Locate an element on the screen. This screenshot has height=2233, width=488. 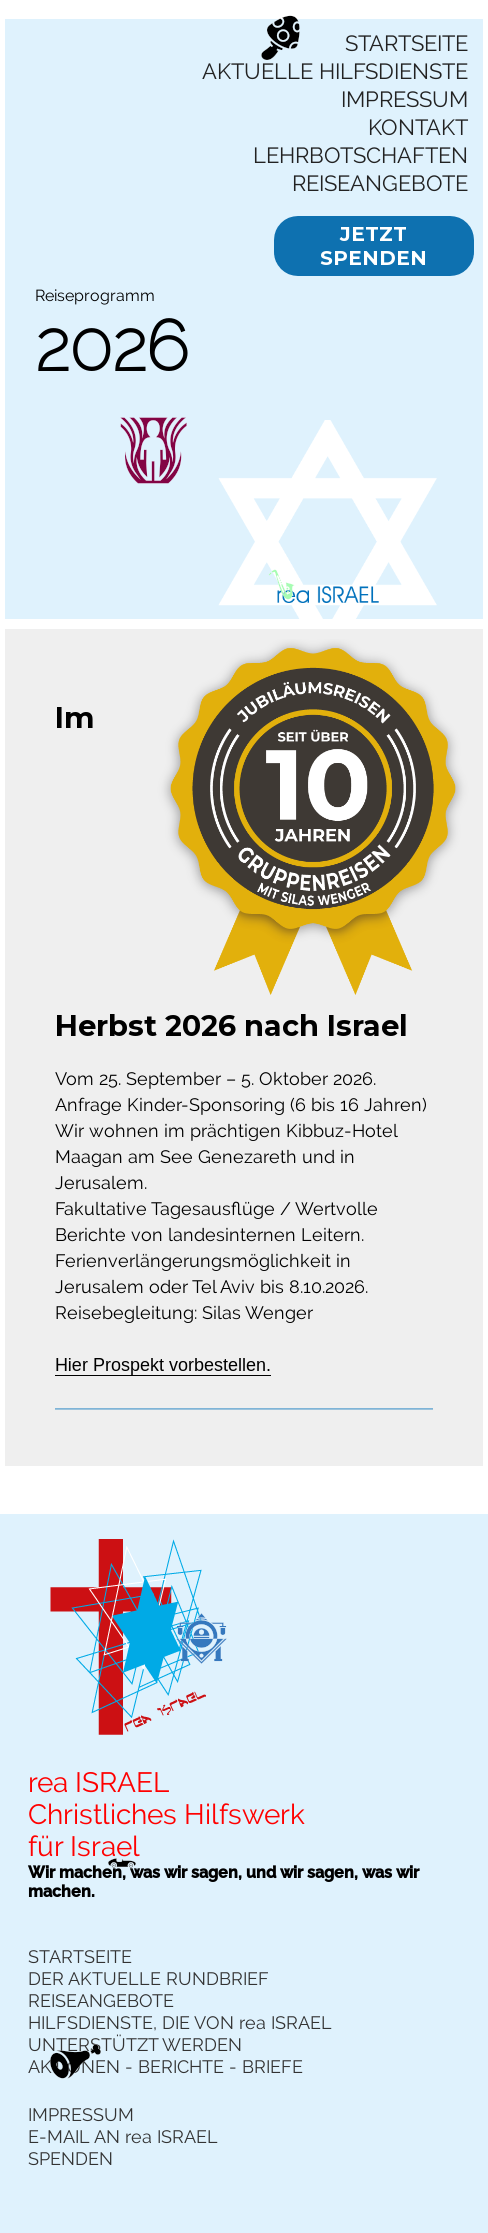
browse jazz or instrumental music is located at coordinates (281, 584).